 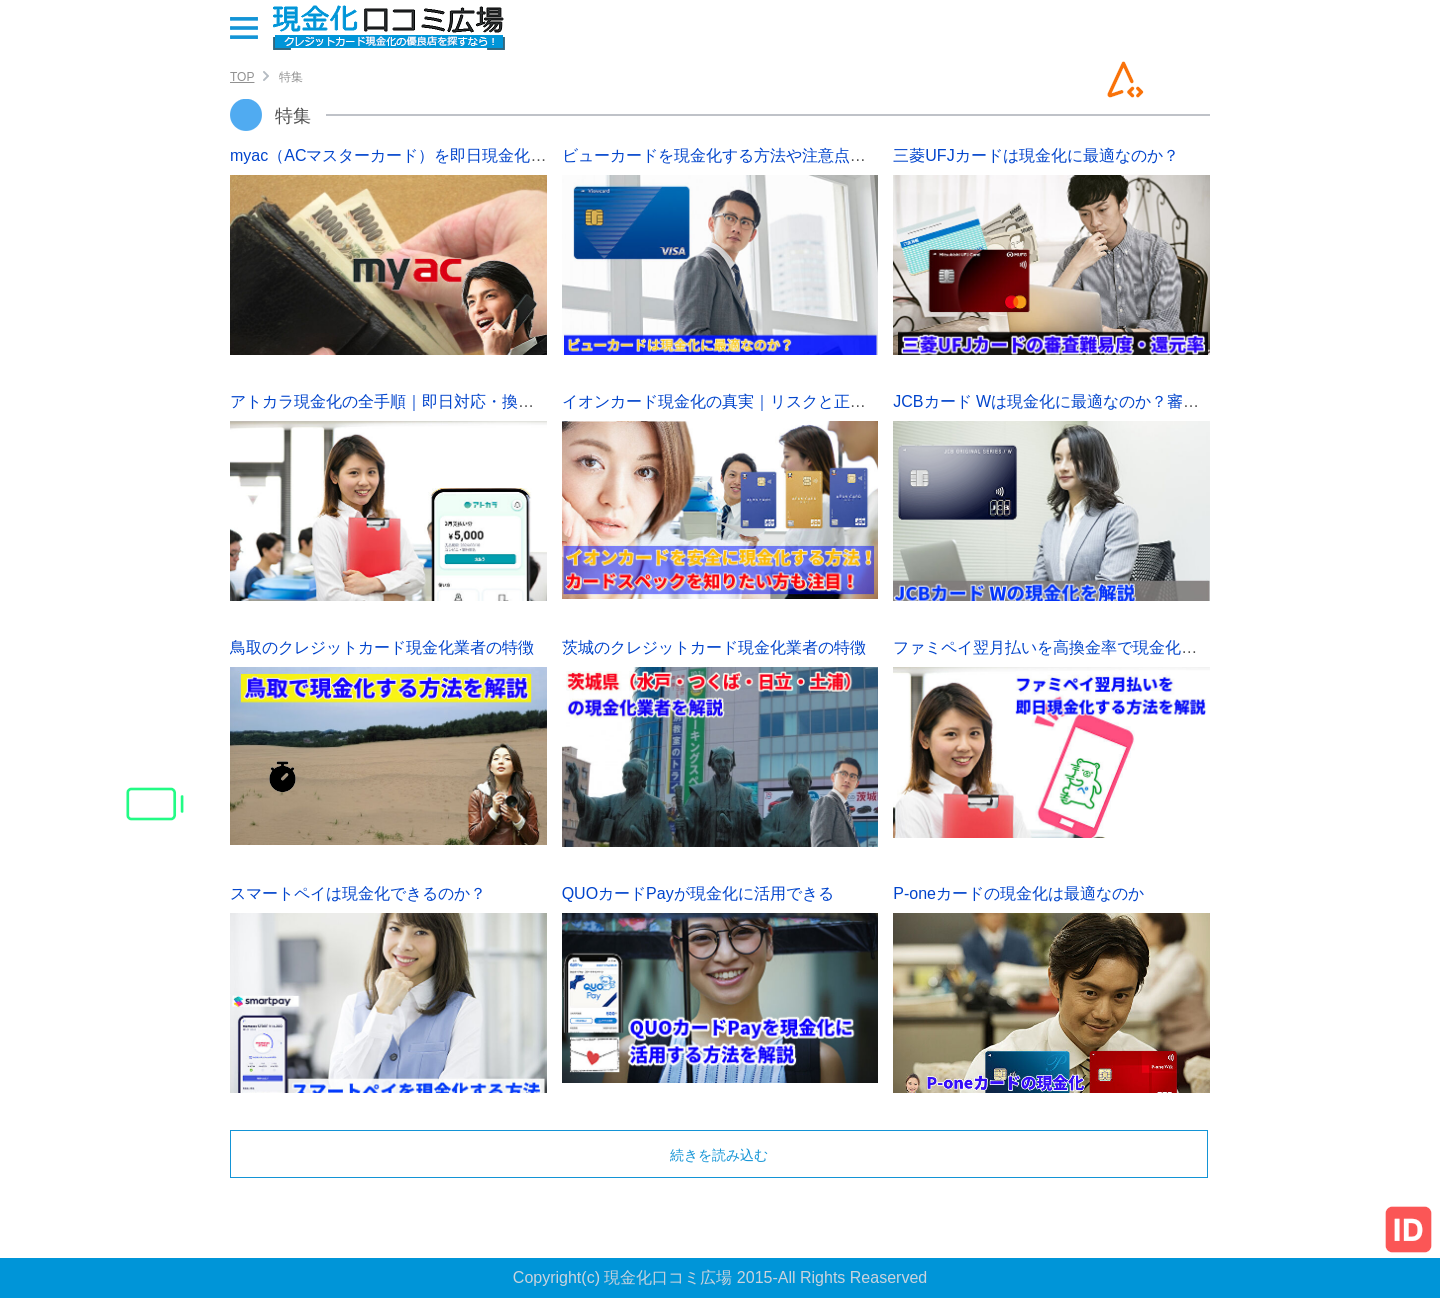 What do you see at coordinates (1408, 1229) in the screenshot?
I see `view user ID or identification details` at bounding box center [1408, 1229].